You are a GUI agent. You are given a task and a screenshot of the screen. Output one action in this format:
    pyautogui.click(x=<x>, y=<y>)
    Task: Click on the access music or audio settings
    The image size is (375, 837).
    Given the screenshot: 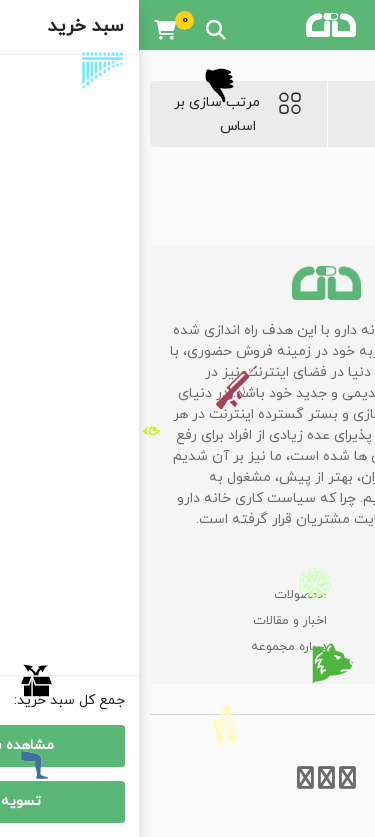 What is the action you would take?
    pyautogui.click(x=102, y=70)
    